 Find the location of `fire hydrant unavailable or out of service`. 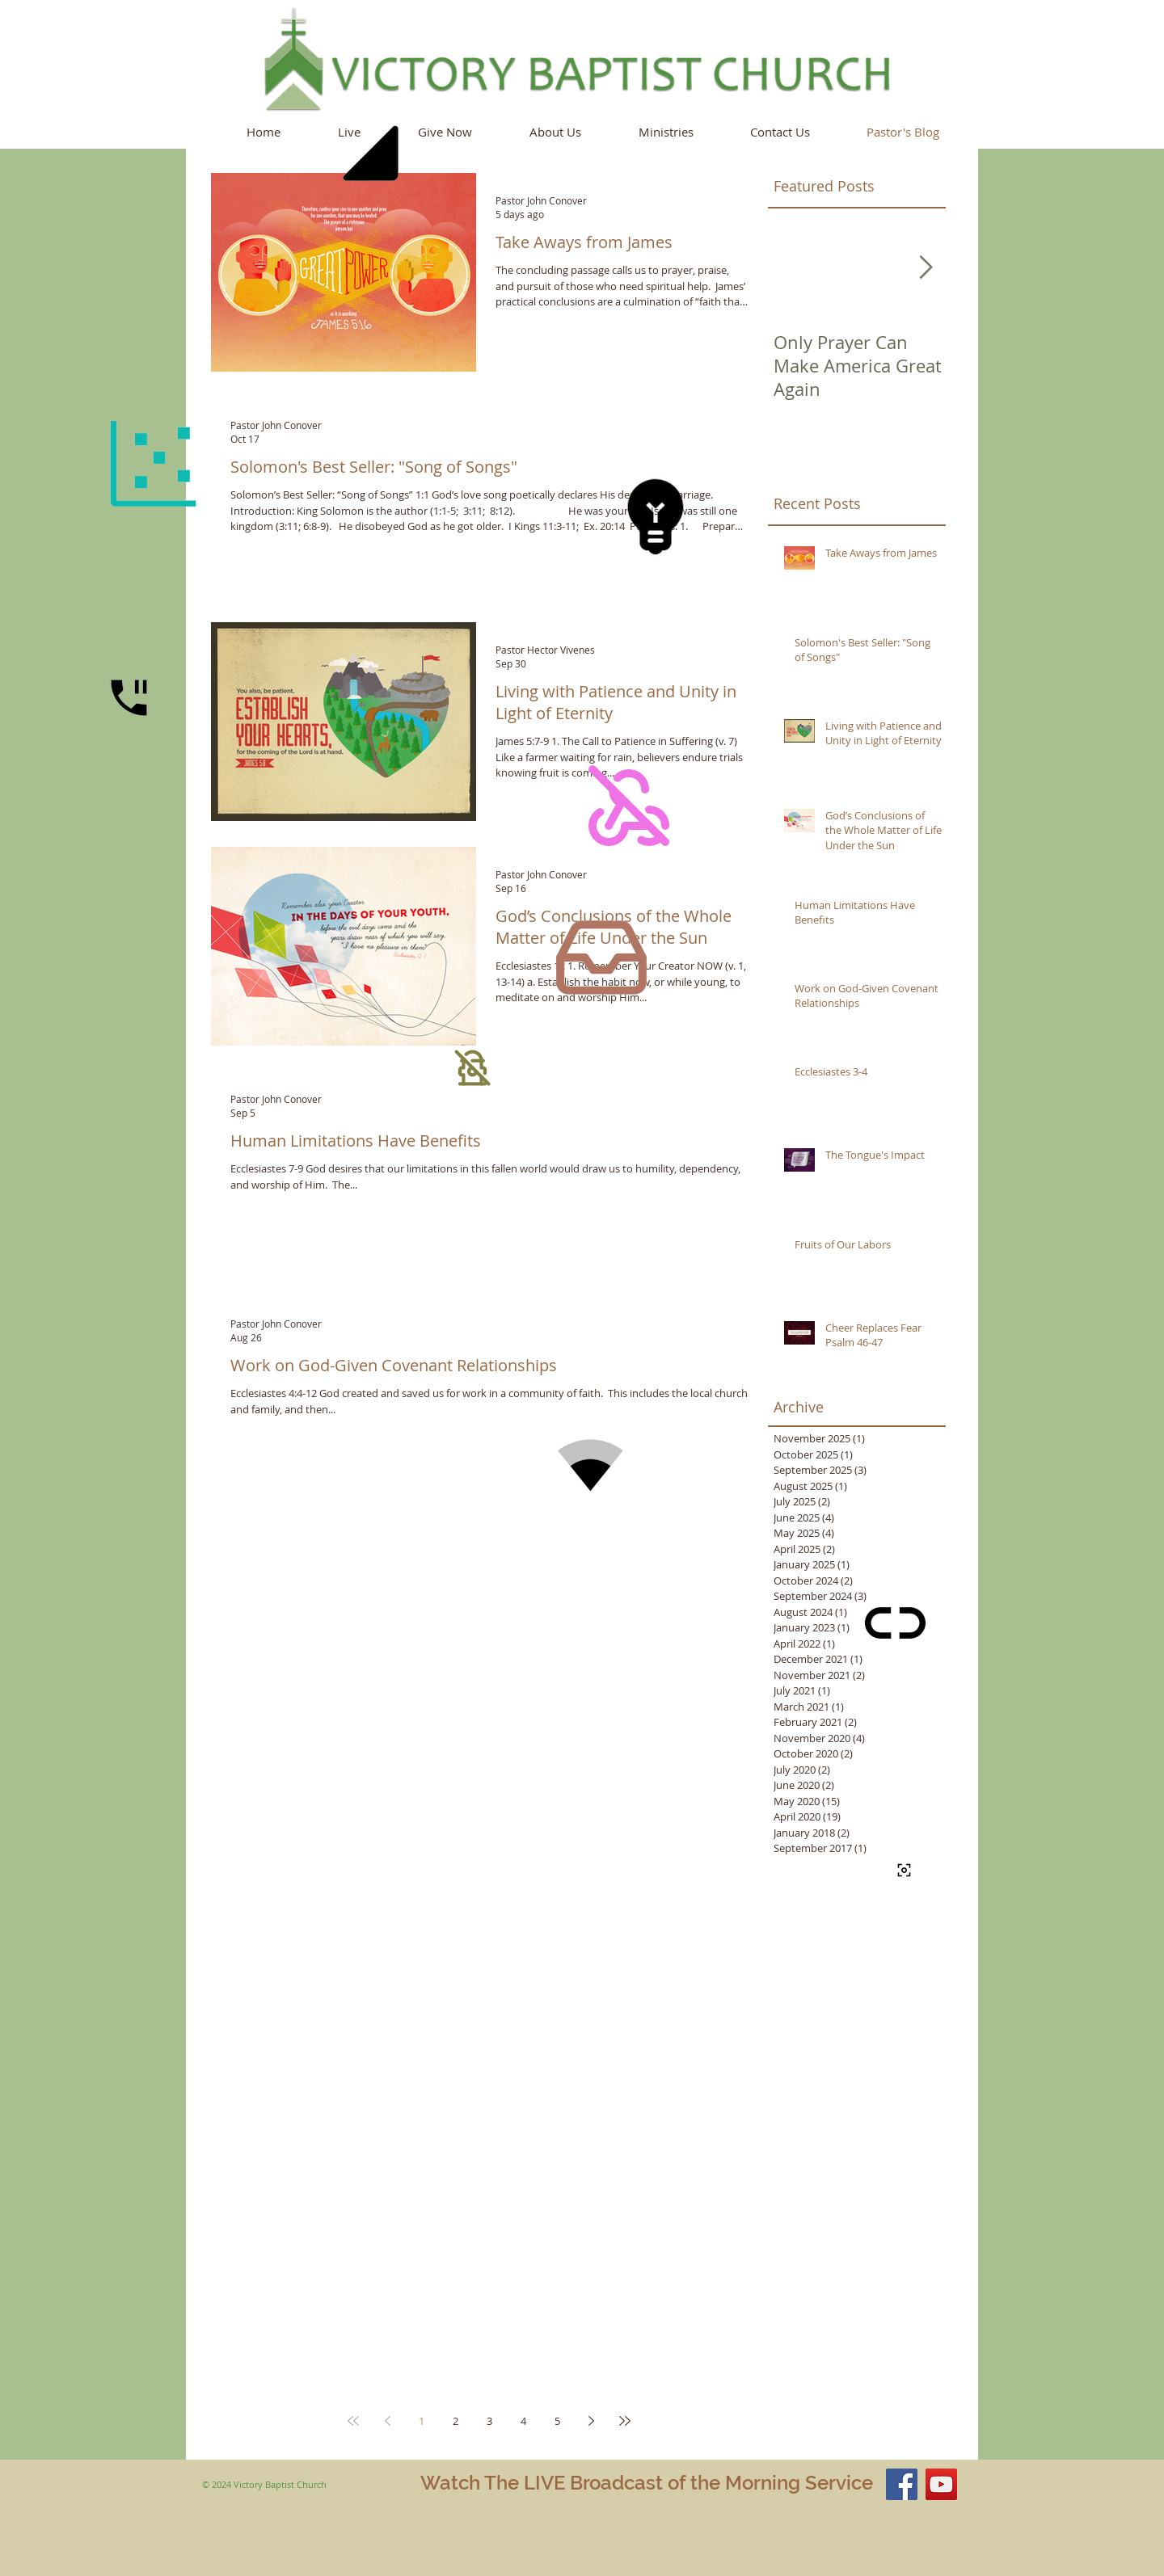

fire hydrant unavailable or out of service is located at coordinates (472, 1067).